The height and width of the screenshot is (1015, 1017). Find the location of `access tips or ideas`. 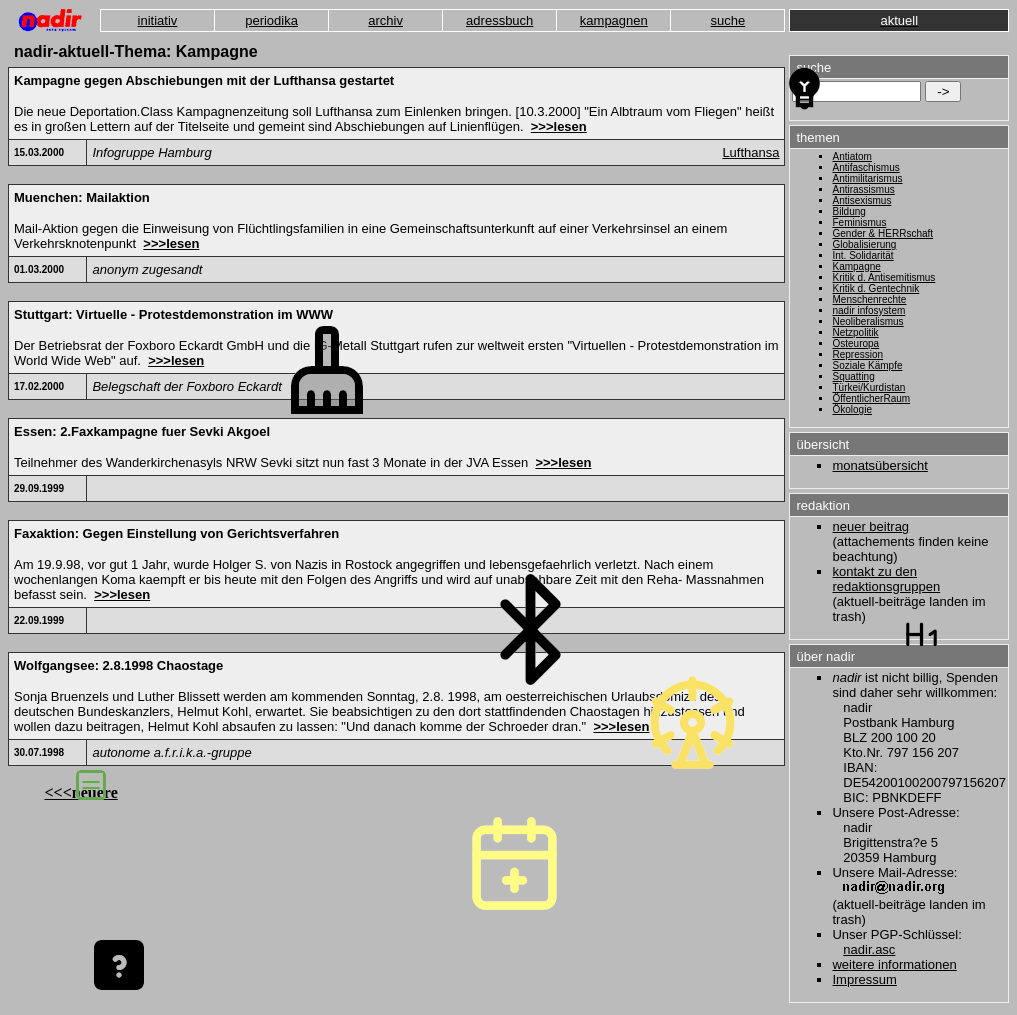

access tips or ideas is located at coordinates (804, 87).